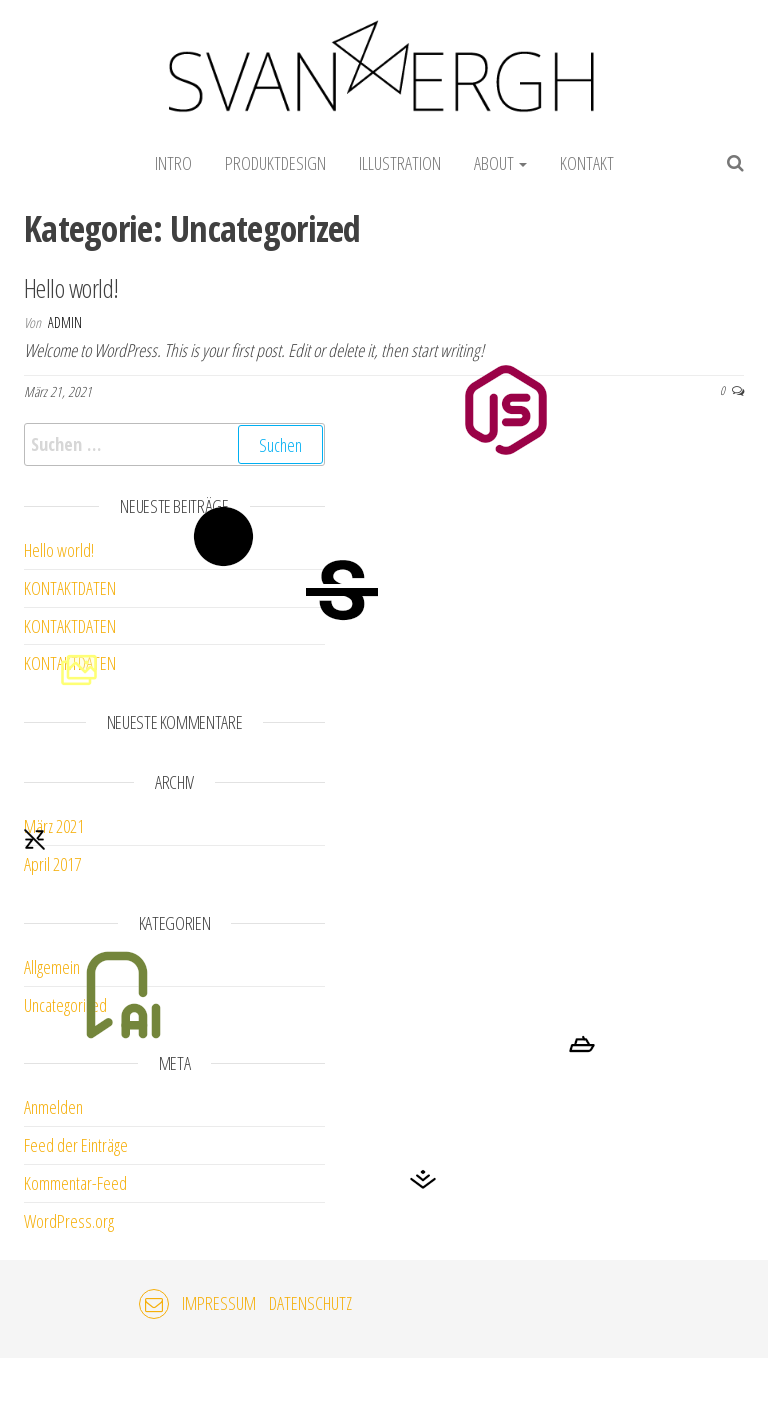  Describe the element at coordinates (506, 410) in the screenshot. I see `indicates node.js technology or runtime environment` at that location.